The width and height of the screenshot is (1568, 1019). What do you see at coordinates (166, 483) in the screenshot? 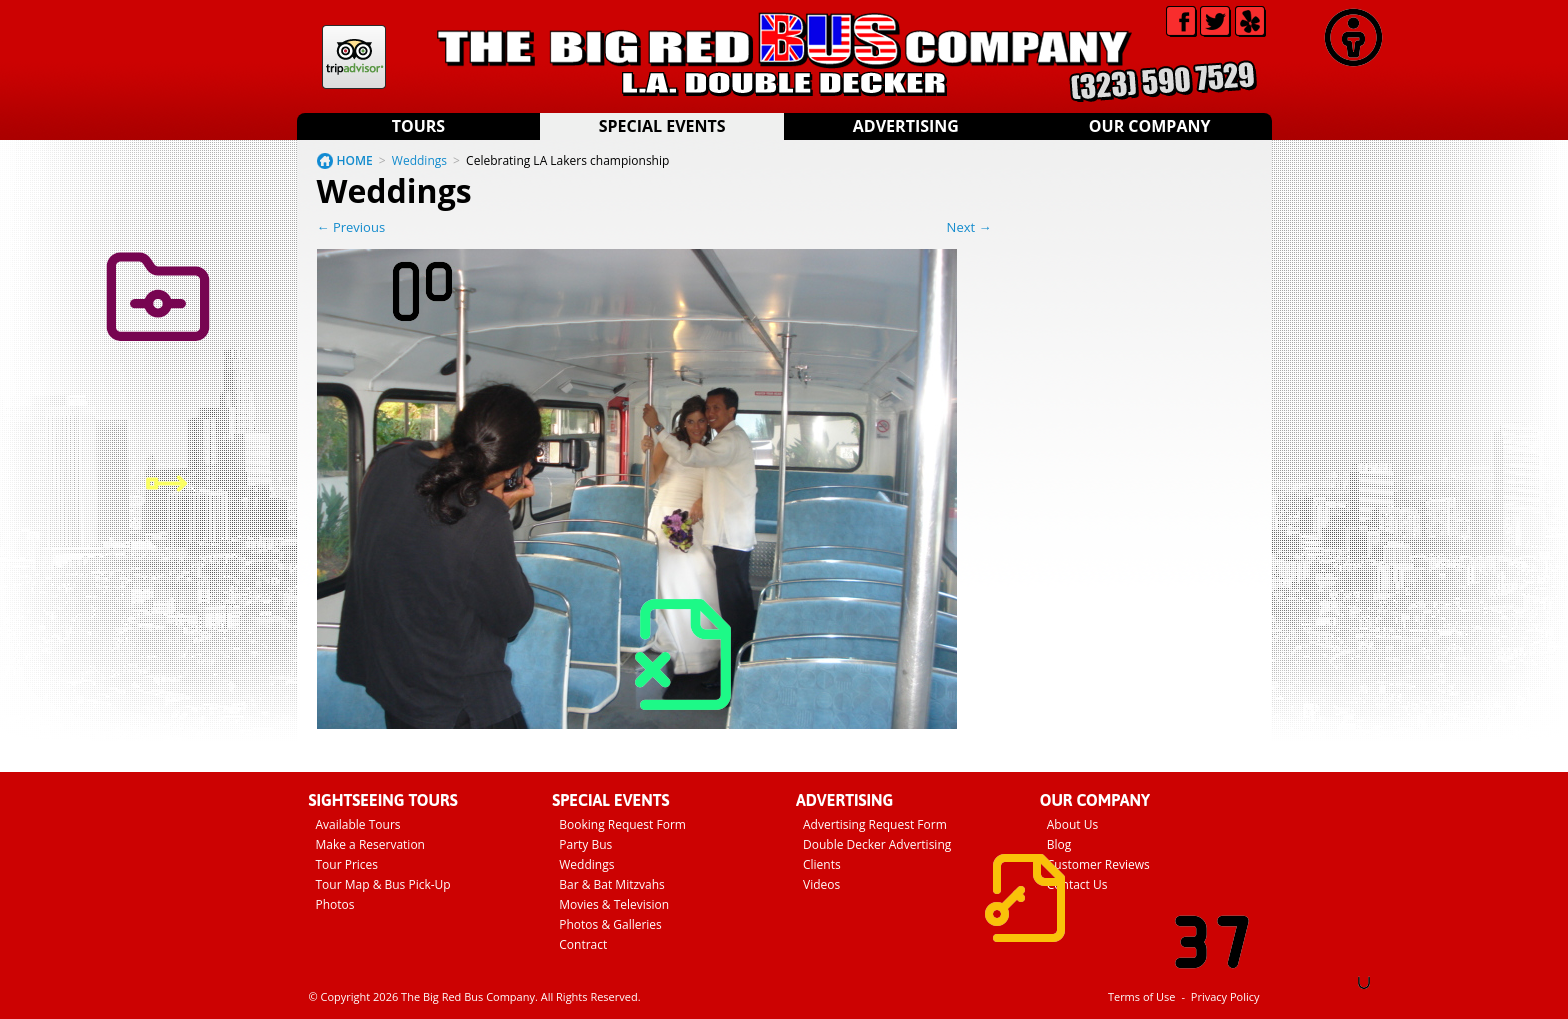
I see `move item to the right` at bounding box center [166, 483].